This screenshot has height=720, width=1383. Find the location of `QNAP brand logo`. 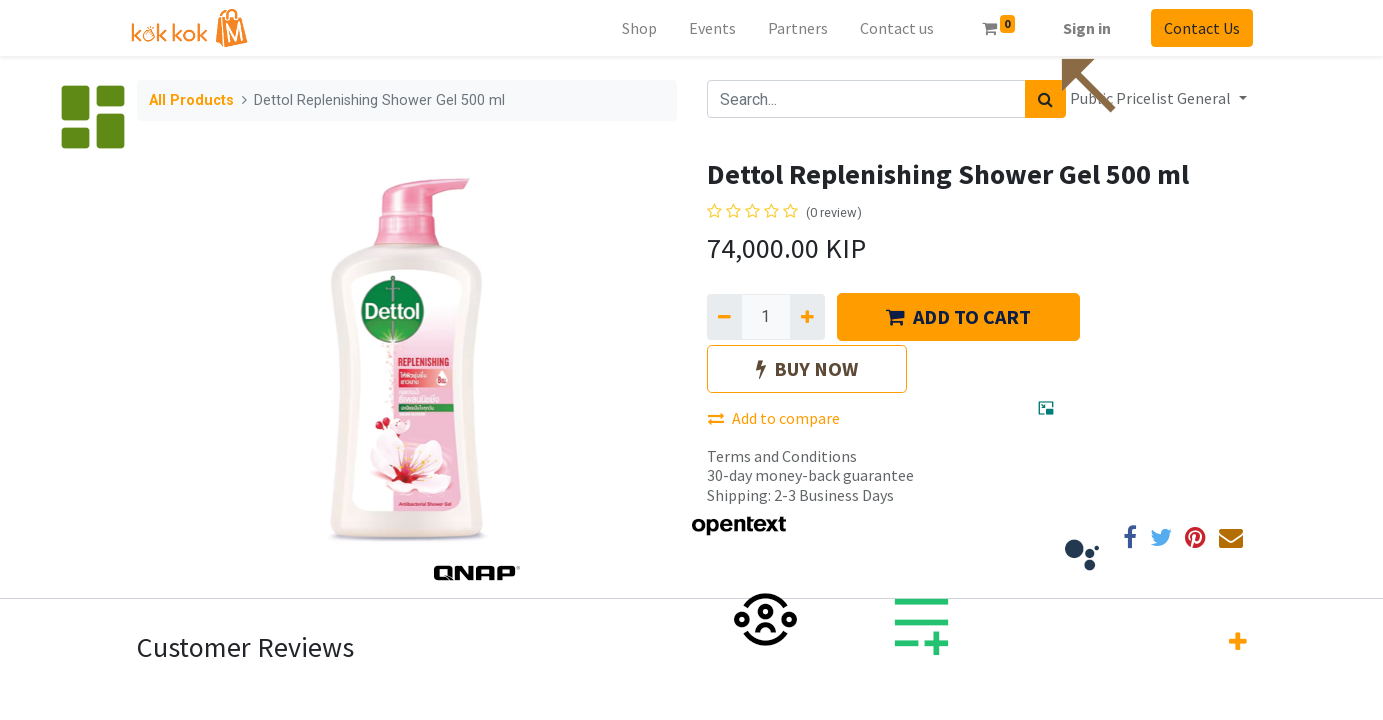

QNAP brand logo is located at coordinates (477, 573).